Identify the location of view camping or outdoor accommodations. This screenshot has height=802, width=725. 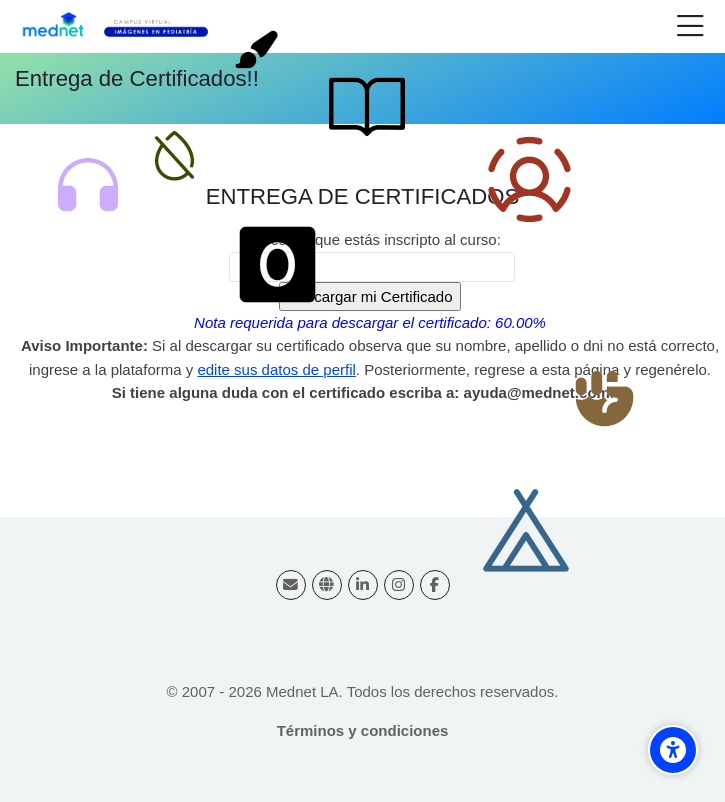
(526, 535).